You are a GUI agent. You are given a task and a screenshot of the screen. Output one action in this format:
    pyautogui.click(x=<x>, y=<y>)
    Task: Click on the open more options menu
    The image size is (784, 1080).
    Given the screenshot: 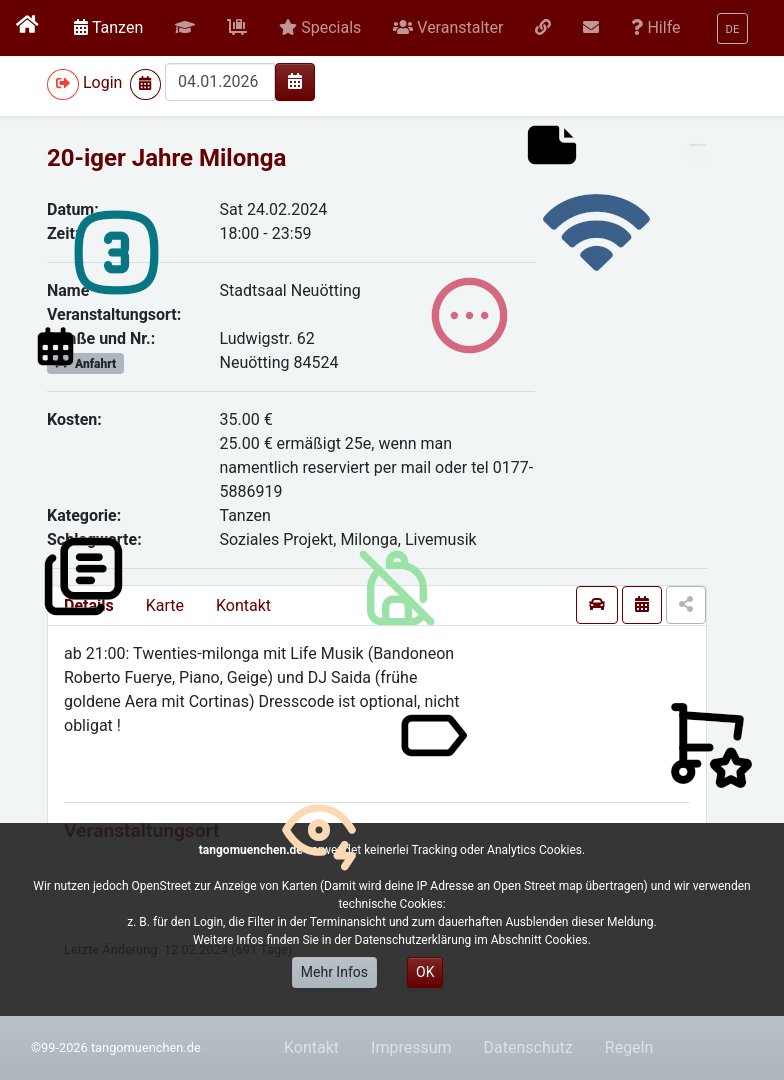 What is the action you would take?
    pyautogui.click(x=469, y=315)
    